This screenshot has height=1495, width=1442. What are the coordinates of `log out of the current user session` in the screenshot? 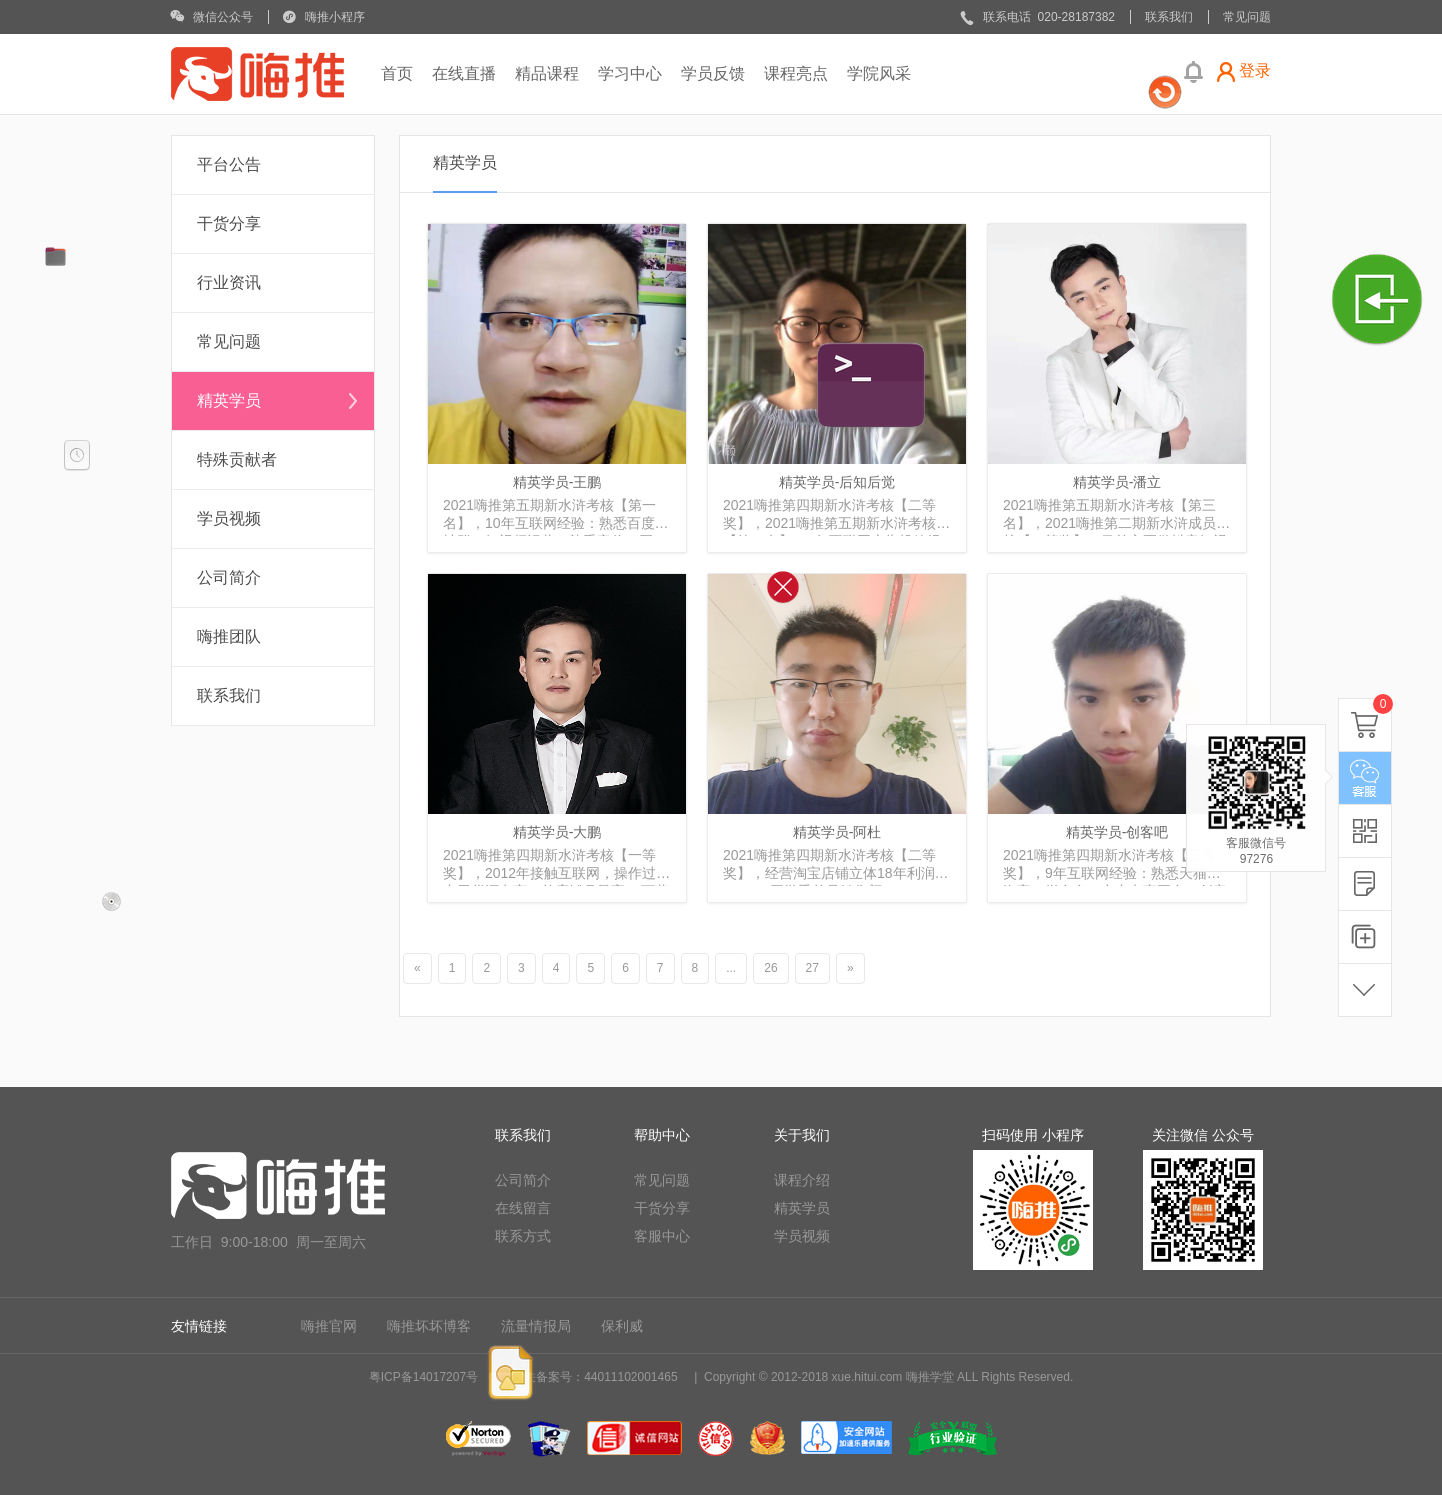 It's located at (1377, 299).